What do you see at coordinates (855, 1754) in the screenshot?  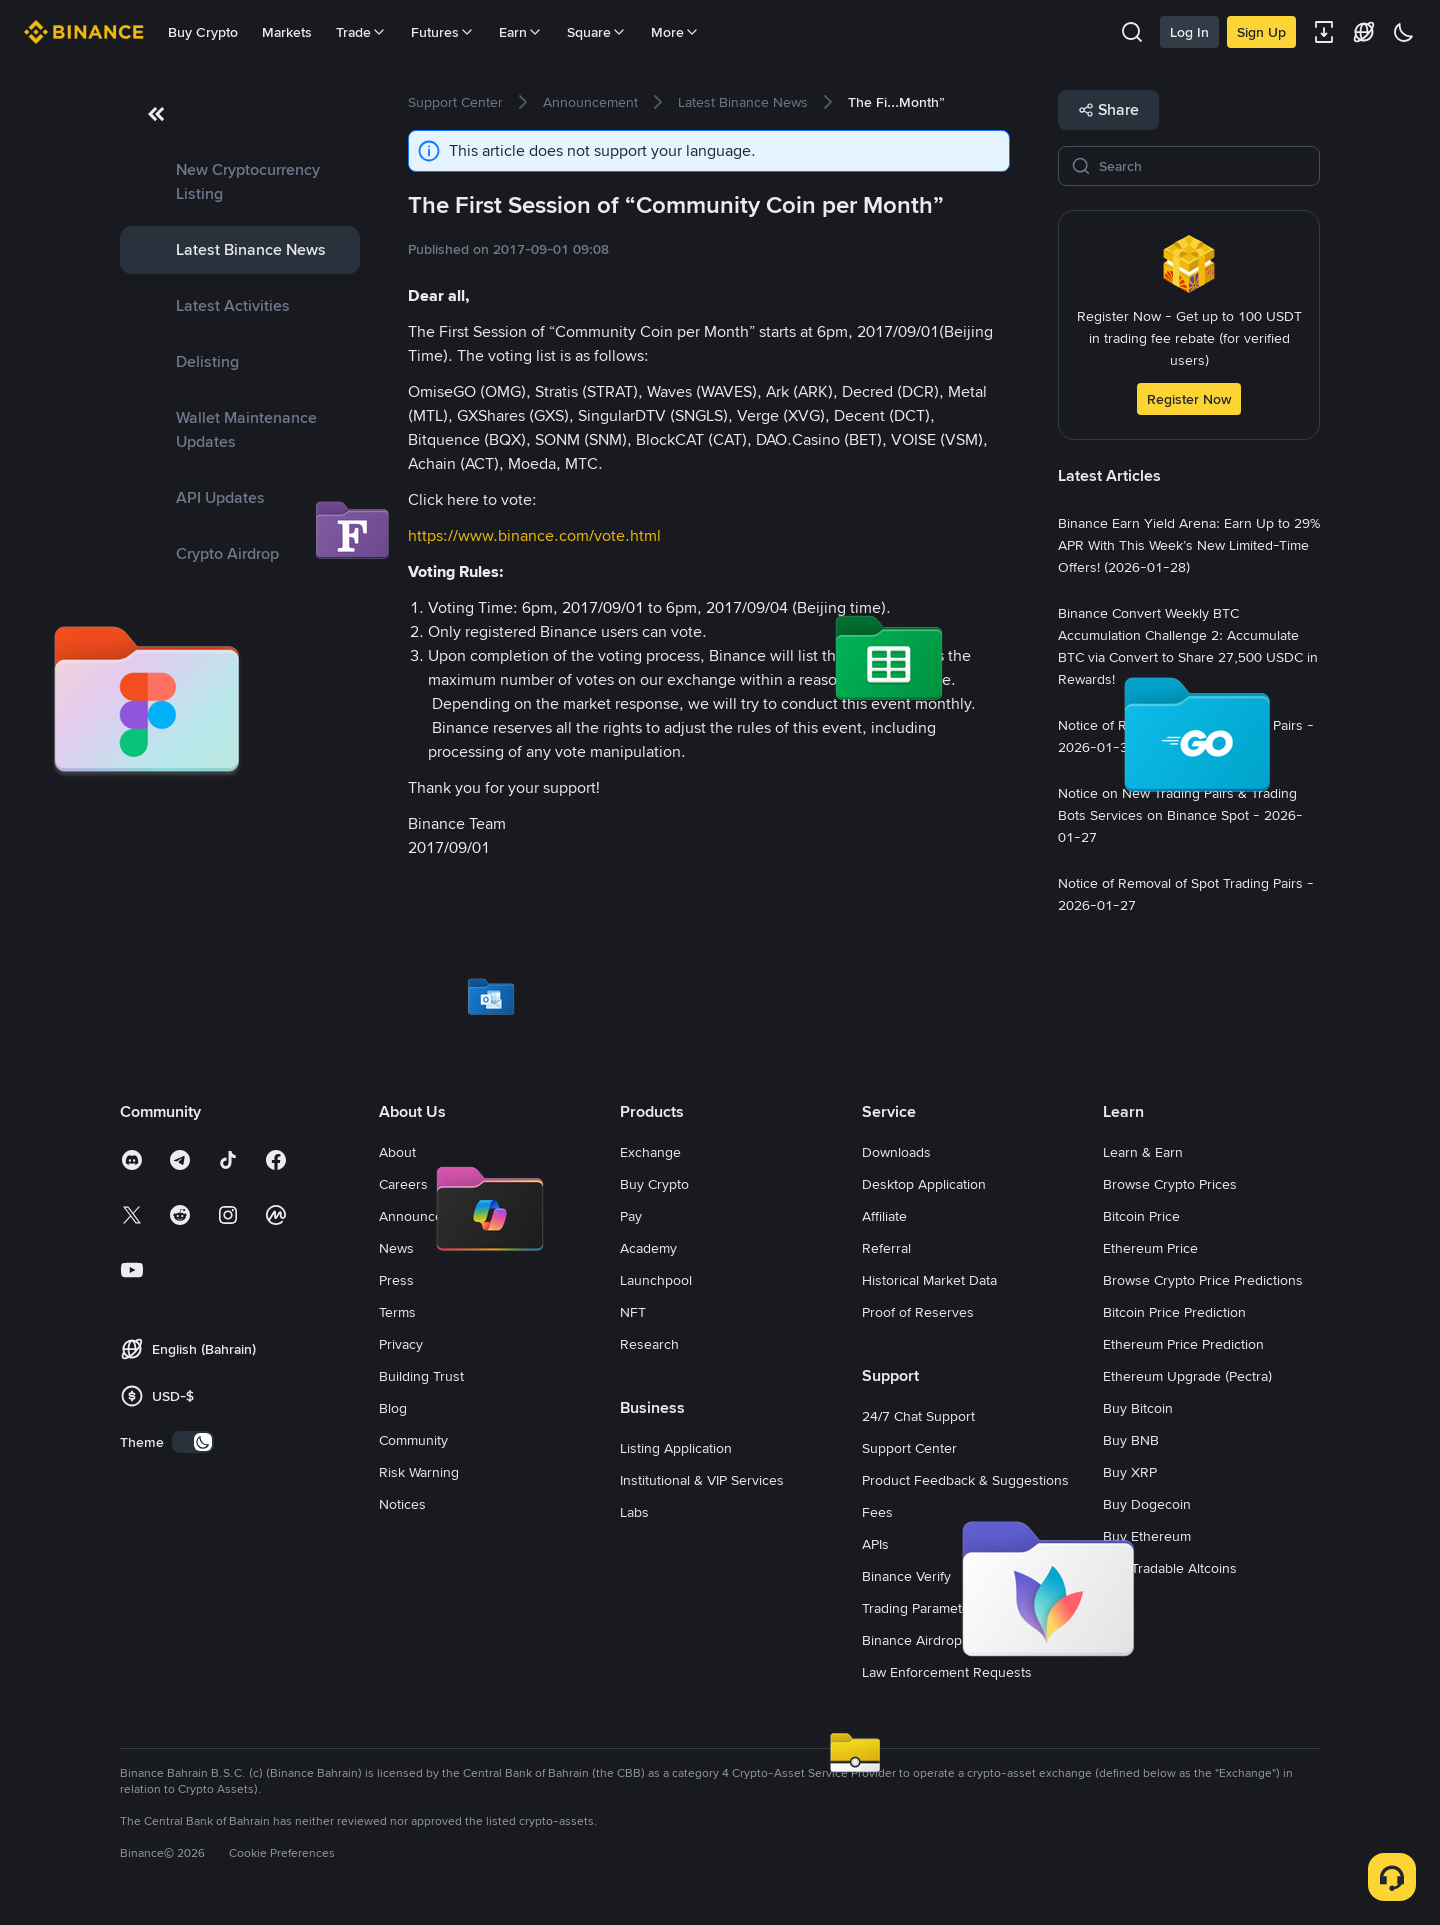 I see `open folder containing Pokémon-related files` at bounding box center [855, 1754].